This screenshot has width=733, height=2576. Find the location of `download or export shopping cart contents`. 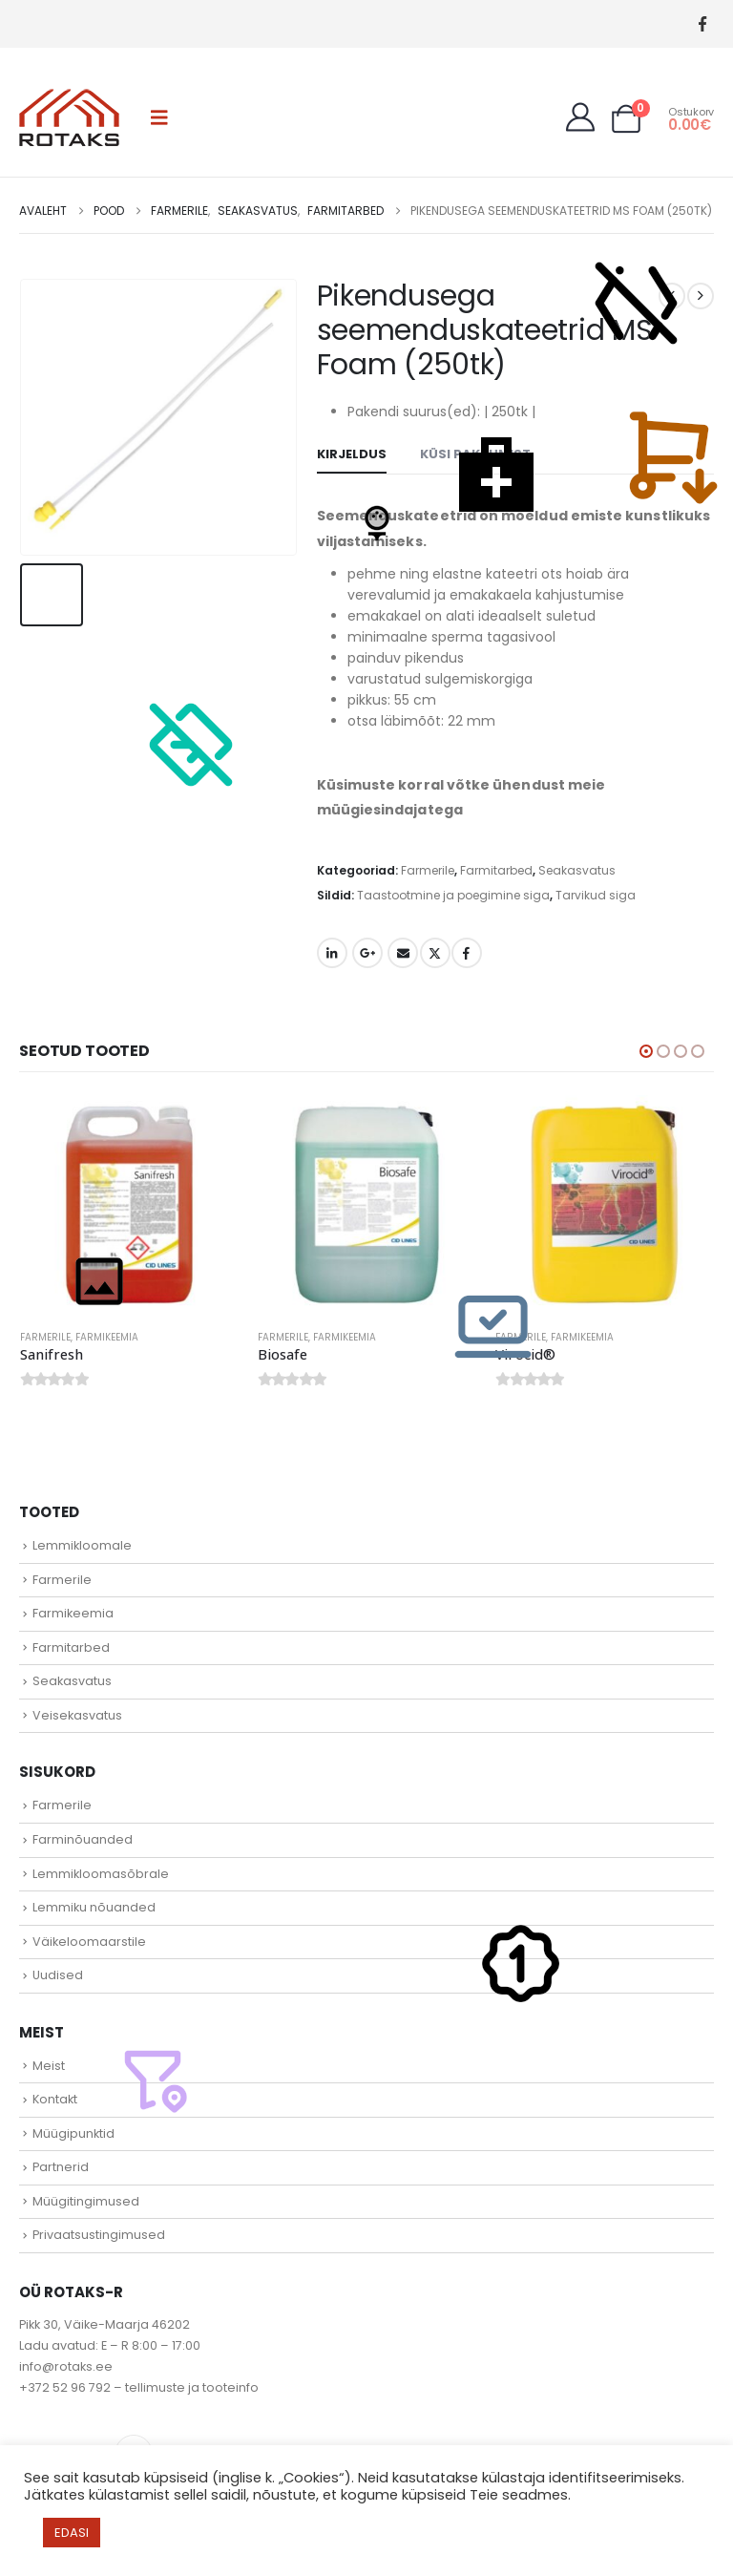

download or export shopping cart contents is located at coordinates (669, 455).